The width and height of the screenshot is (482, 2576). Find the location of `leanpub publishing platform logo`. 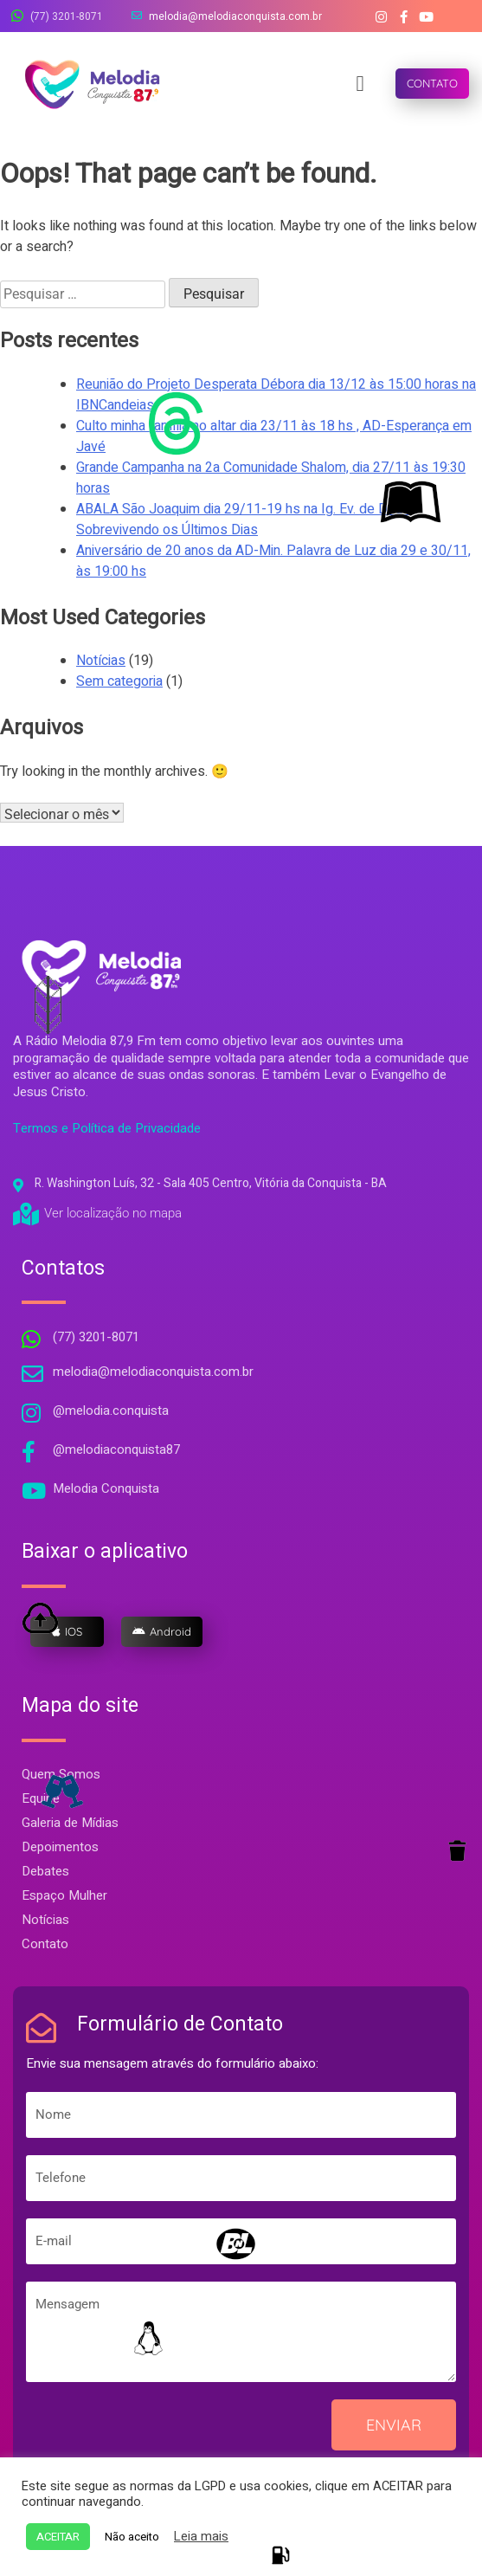

leanpub publishing platform logo is located at coordinates (410, 501).